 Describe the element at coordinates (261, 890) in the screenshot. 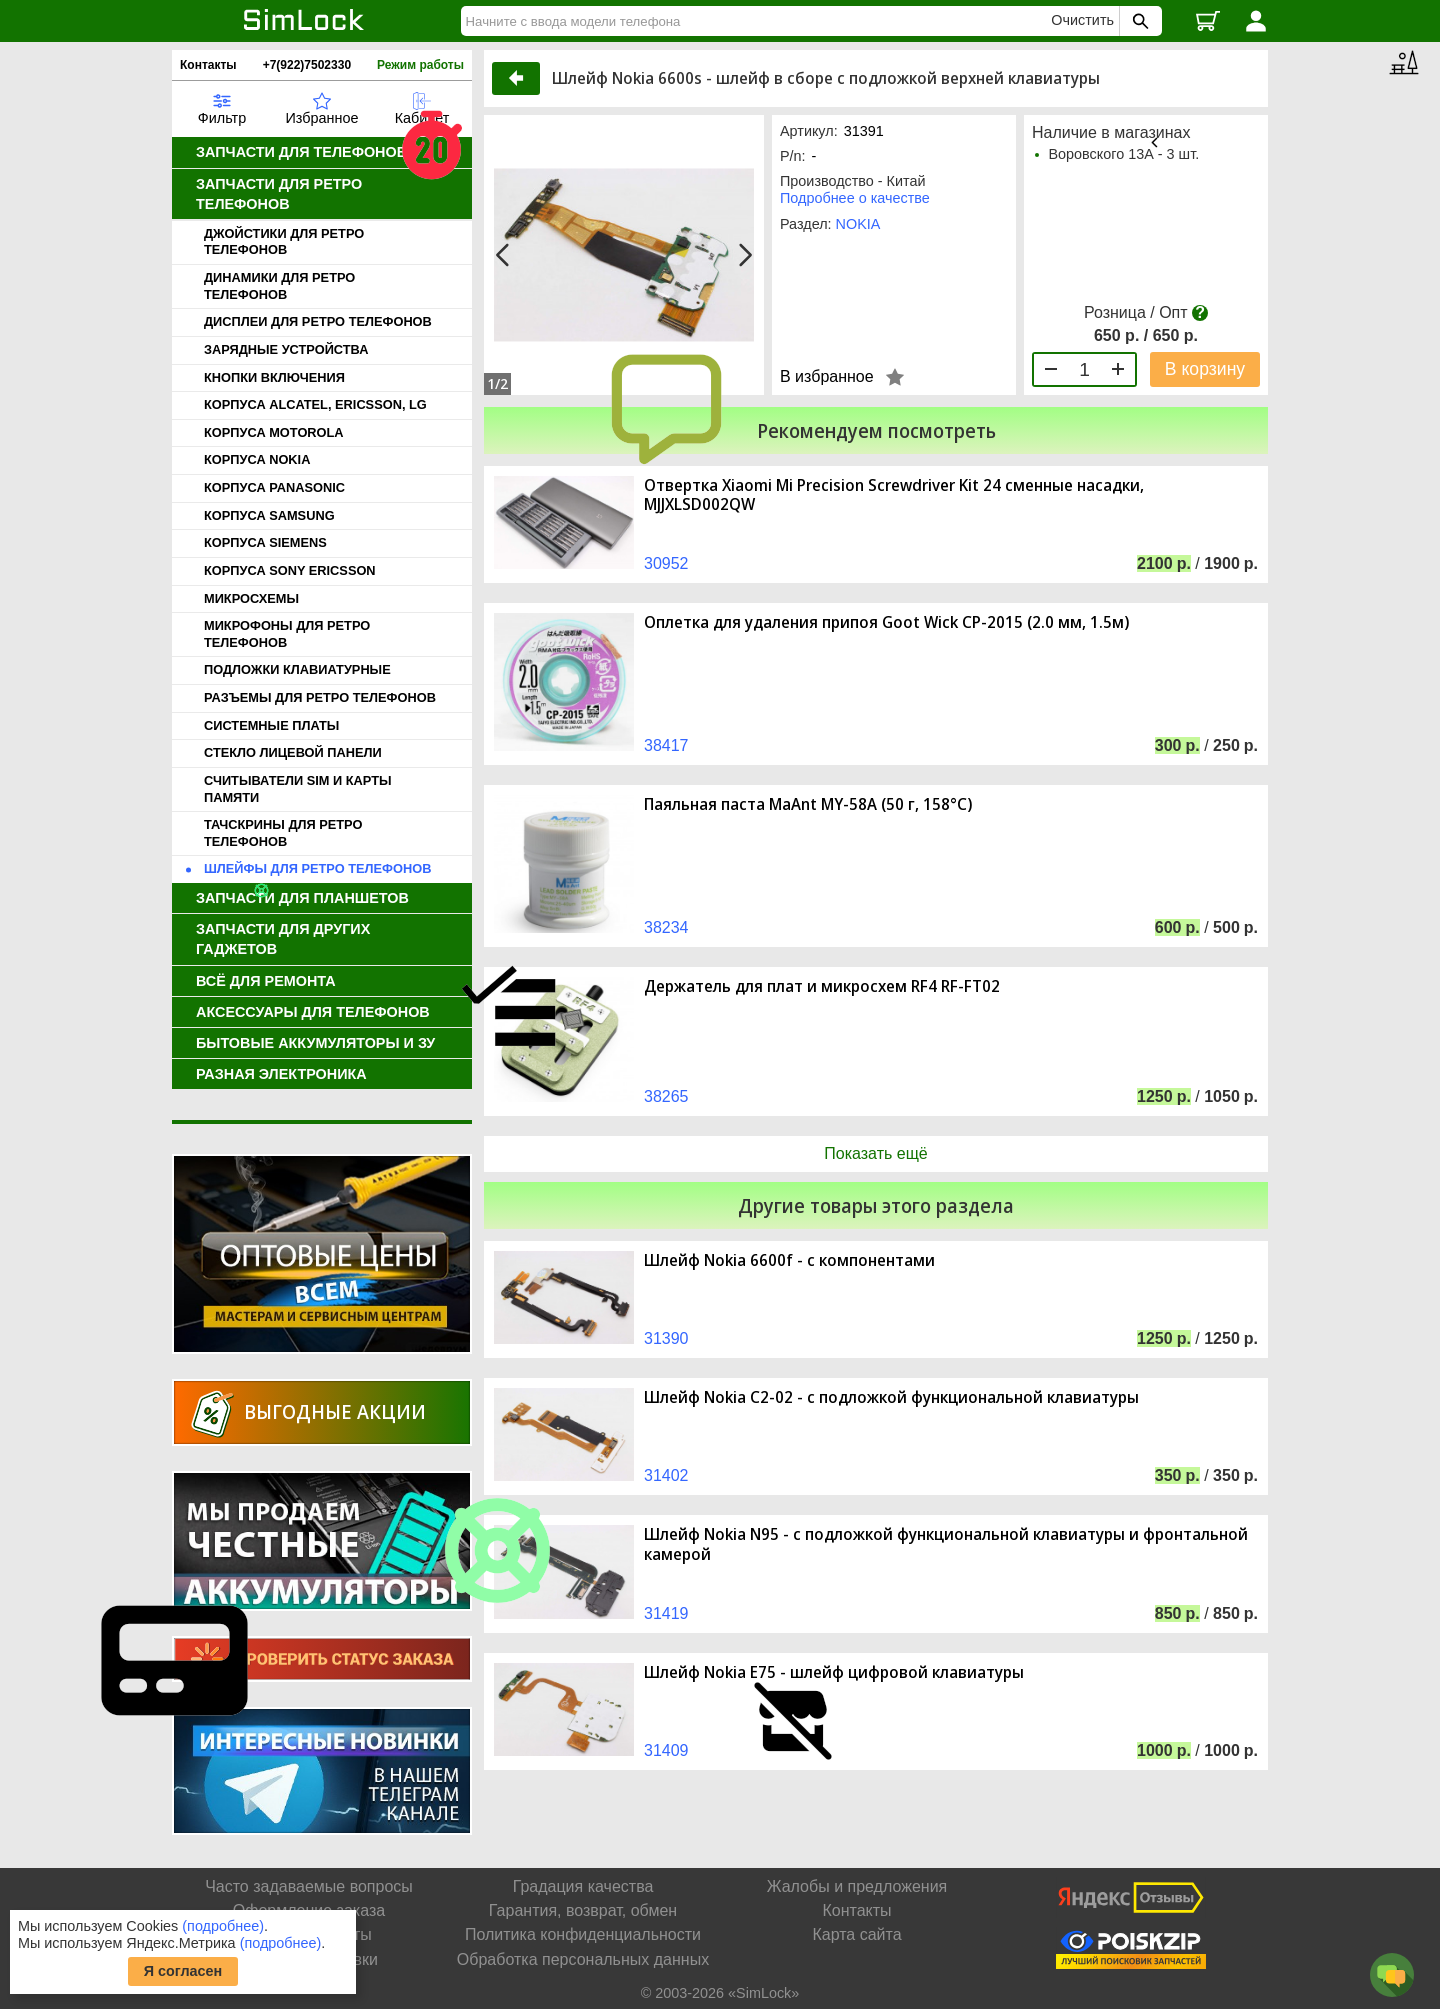

I see `access help or support center` at that location.